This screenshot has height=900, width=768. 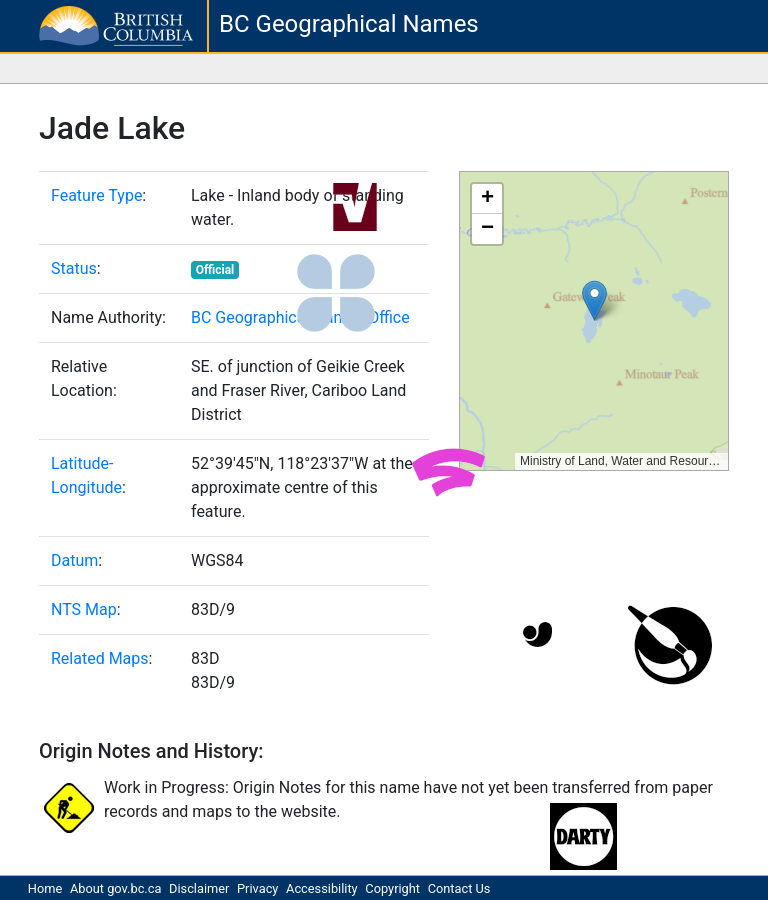 What do you see at coordinates (448, 472) in the screenshot?
I see `google stadia gaming service logo` at bounding box center [448, 472].